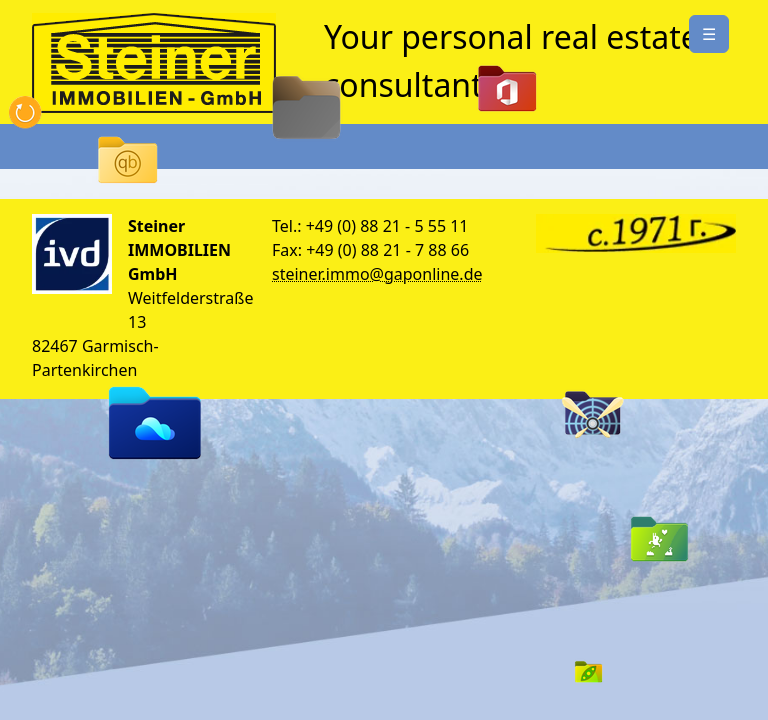 Image resolution: width=768 pixels, height=720 pixels. I want to click on open folder containing pokémon beast ball assets, so click(592, 414).